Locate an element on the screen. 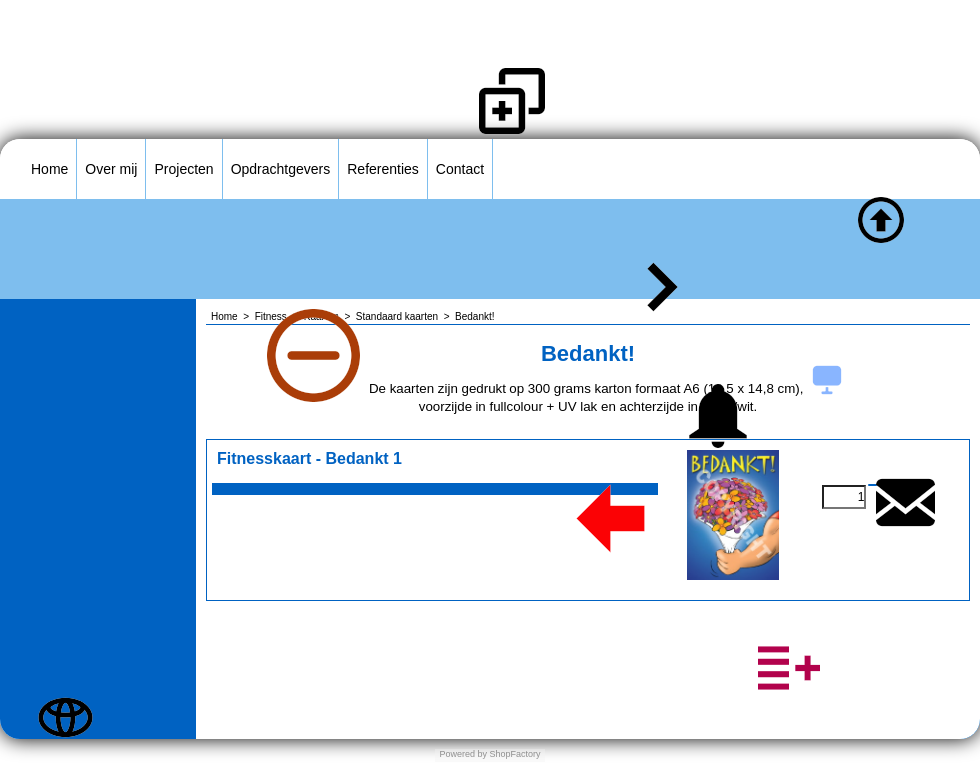 The height and width of the screenshot is (772, 980). Toyota brand logo is located at coordinates (65, 717).